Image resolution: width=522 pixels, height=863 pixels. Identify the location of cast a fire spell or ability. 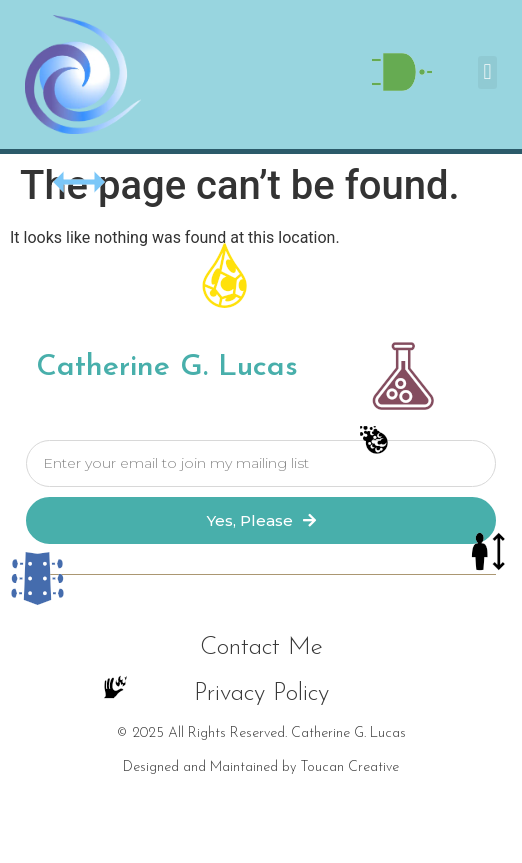
(115, 686).